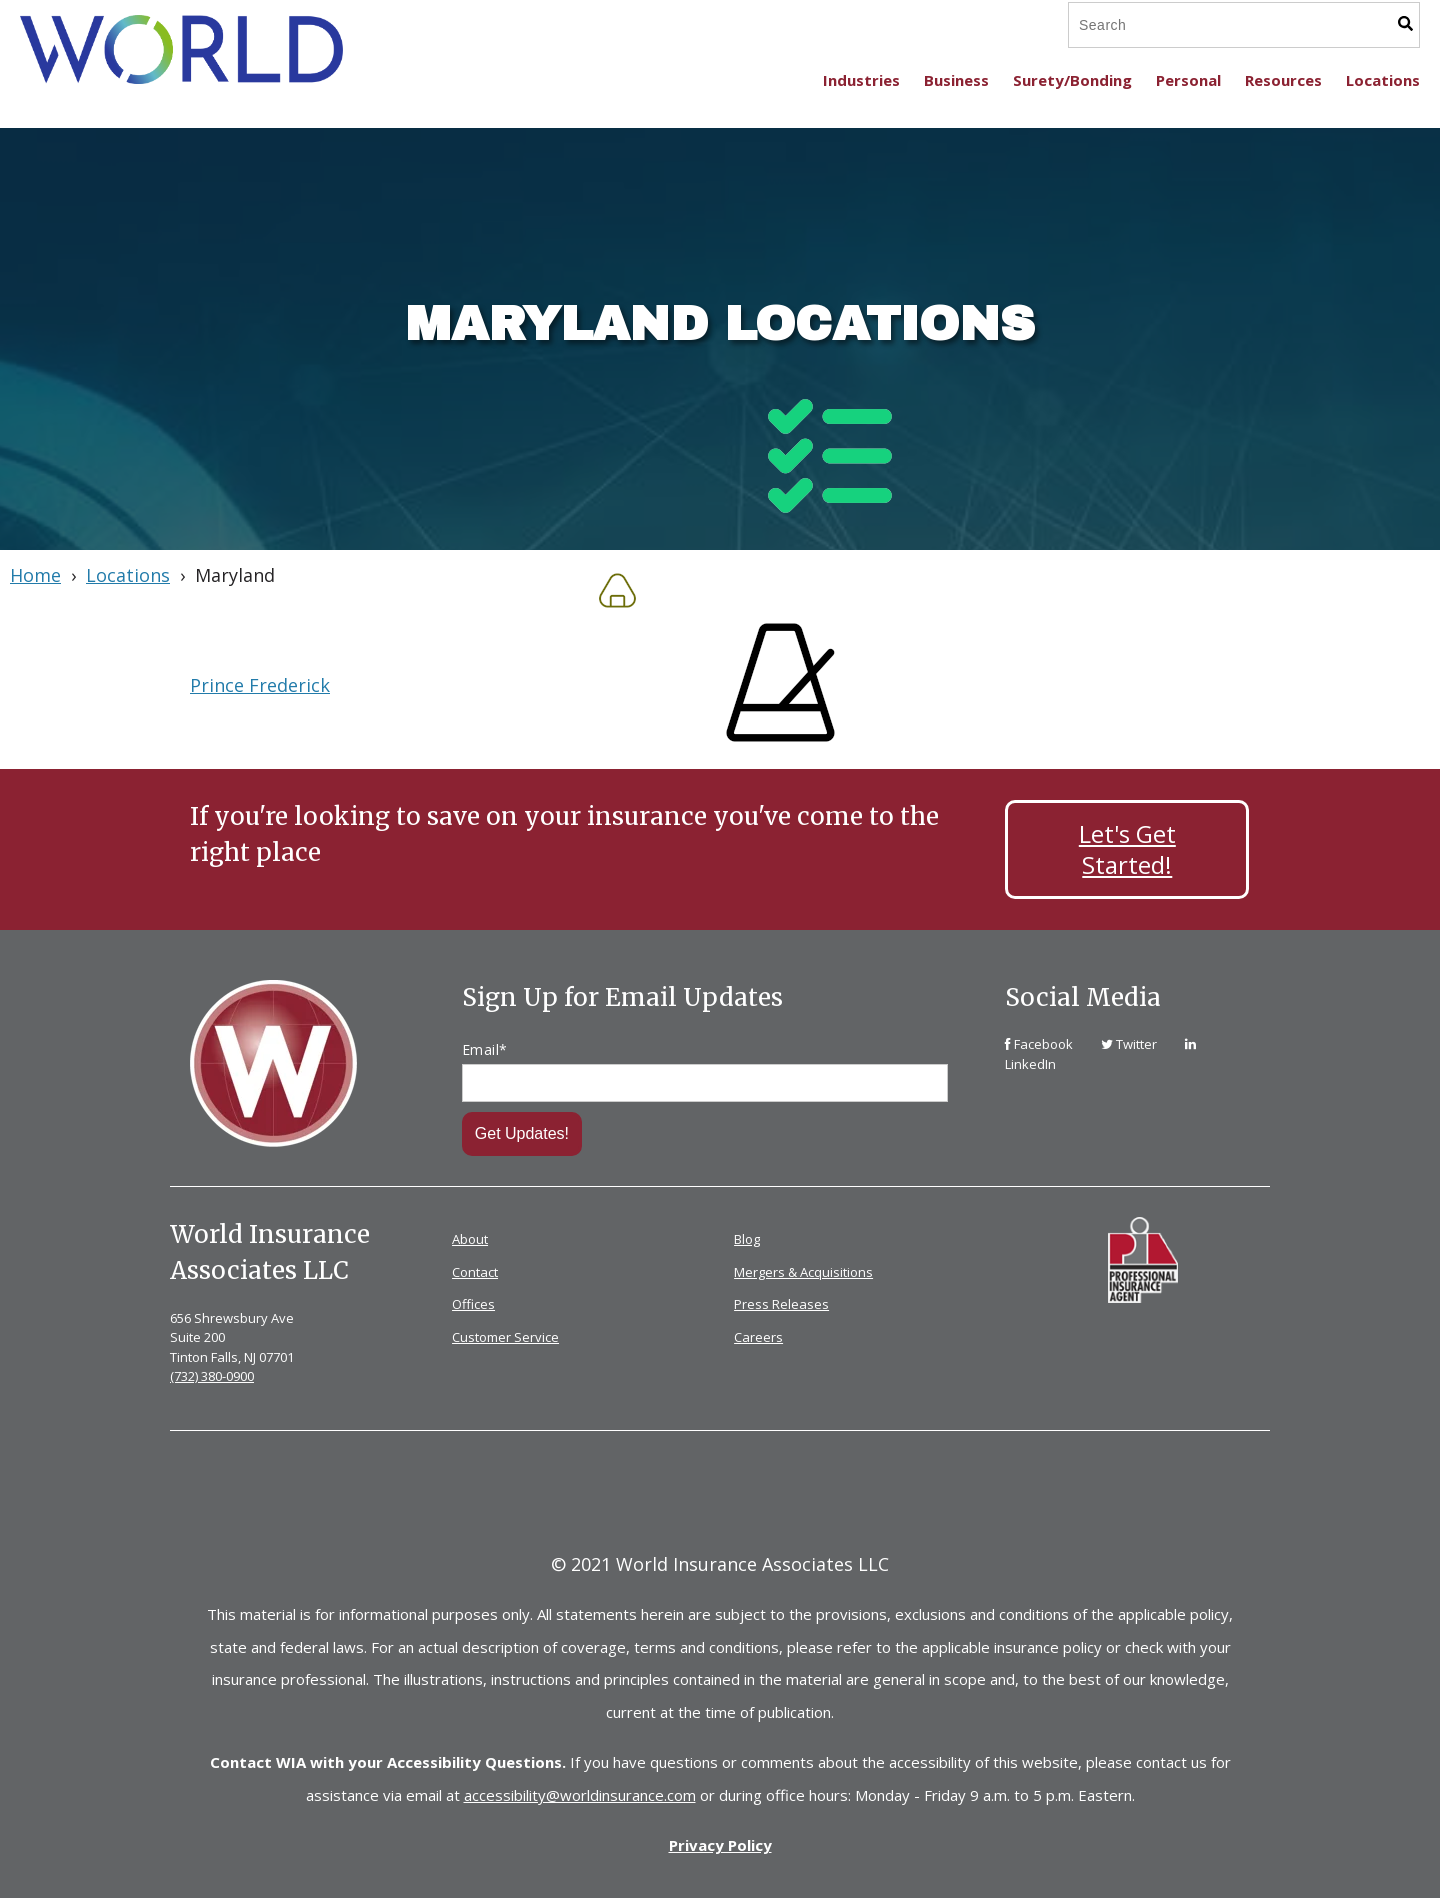  Describe the element at coordinates (617, 590) in the screenshot. I see `browse japanese food options` at that location.